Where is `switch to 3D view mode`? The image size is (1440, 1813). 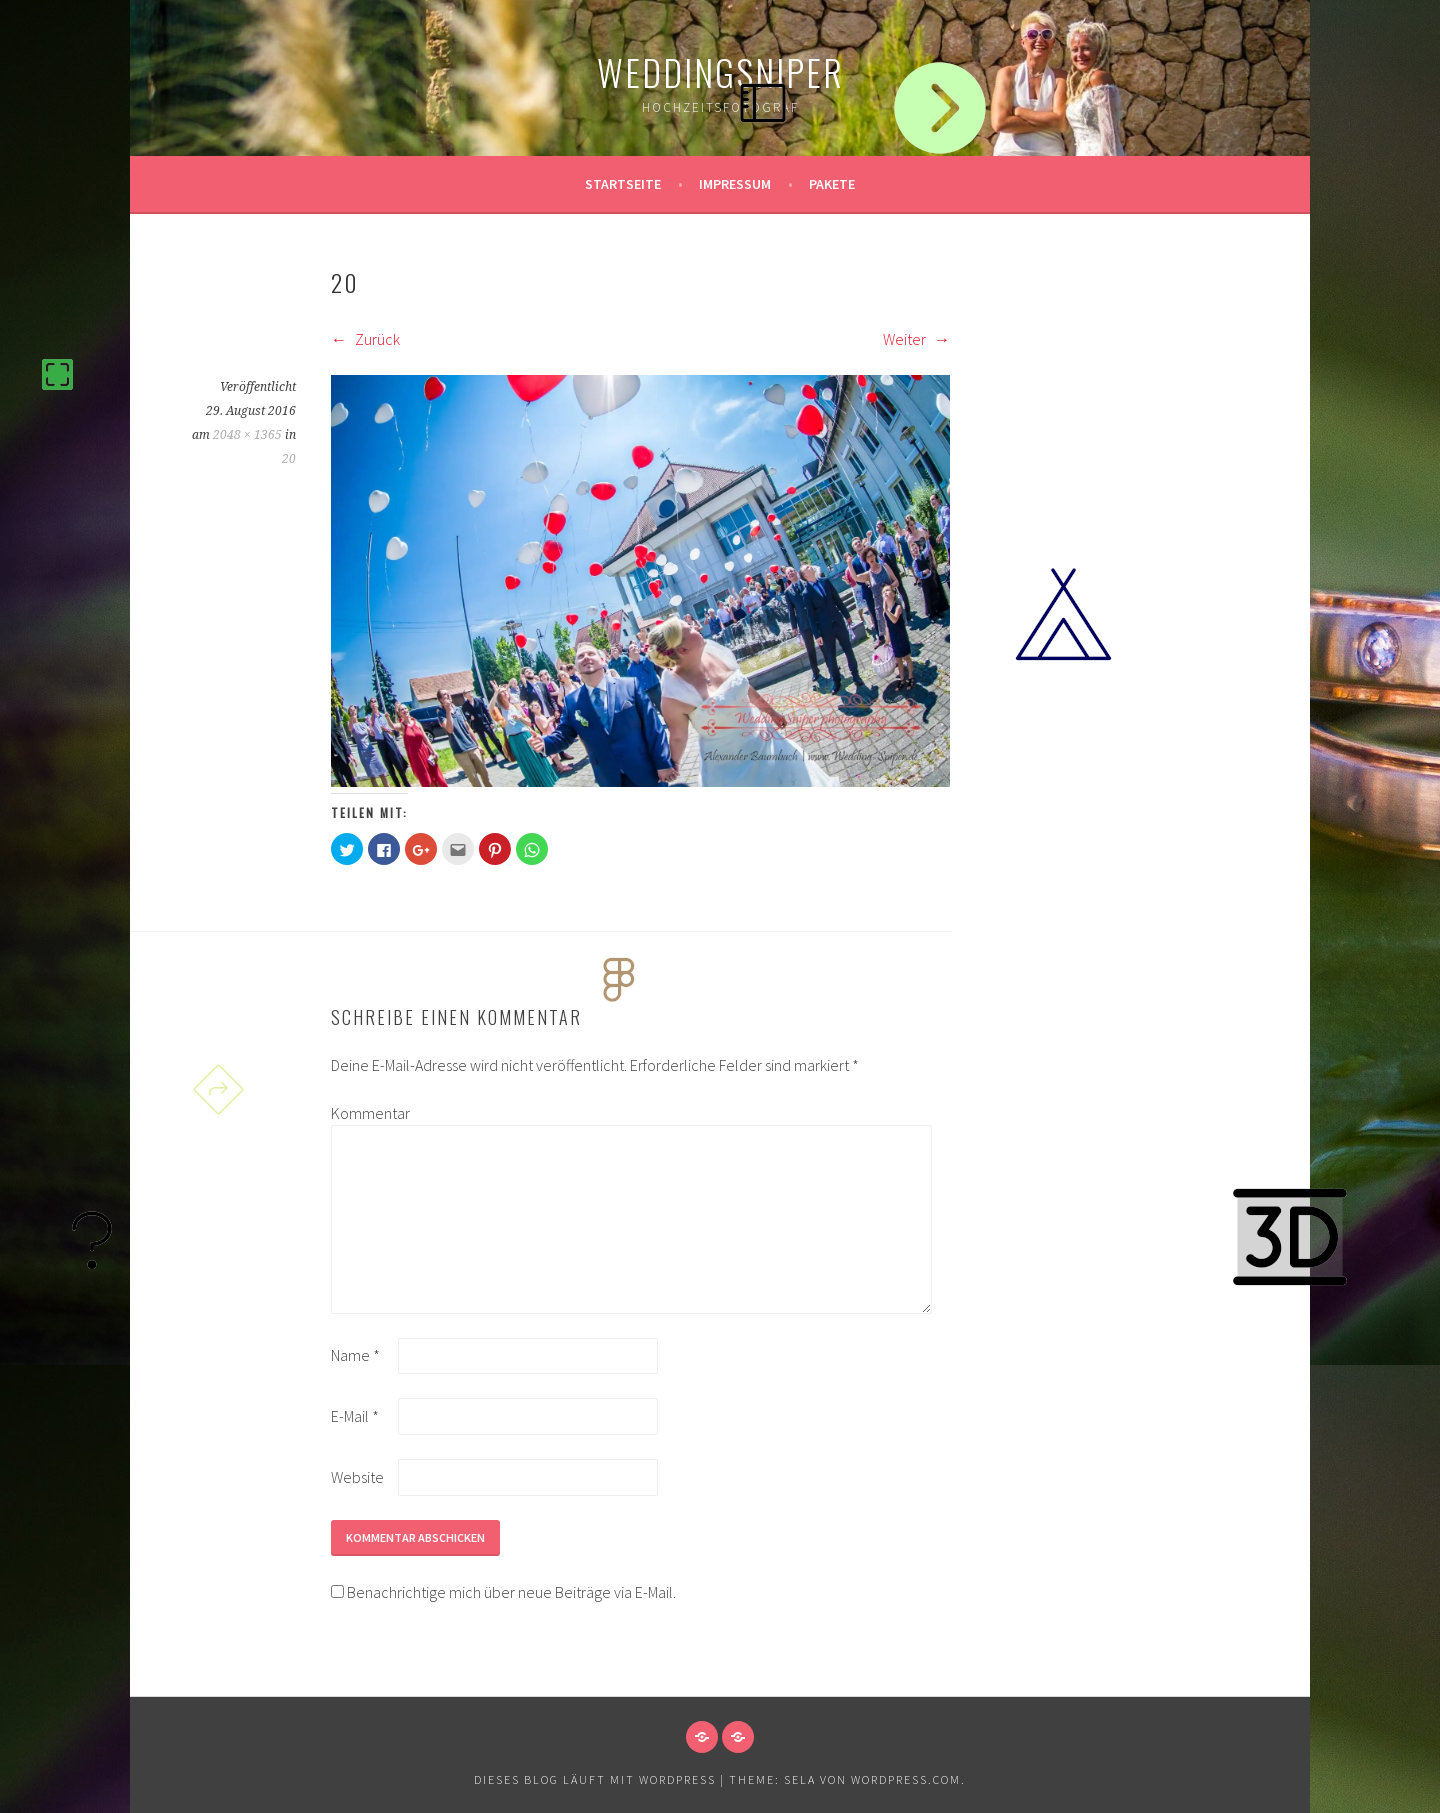
switch to 3D view mode is located at coordinates (1290, 1237).